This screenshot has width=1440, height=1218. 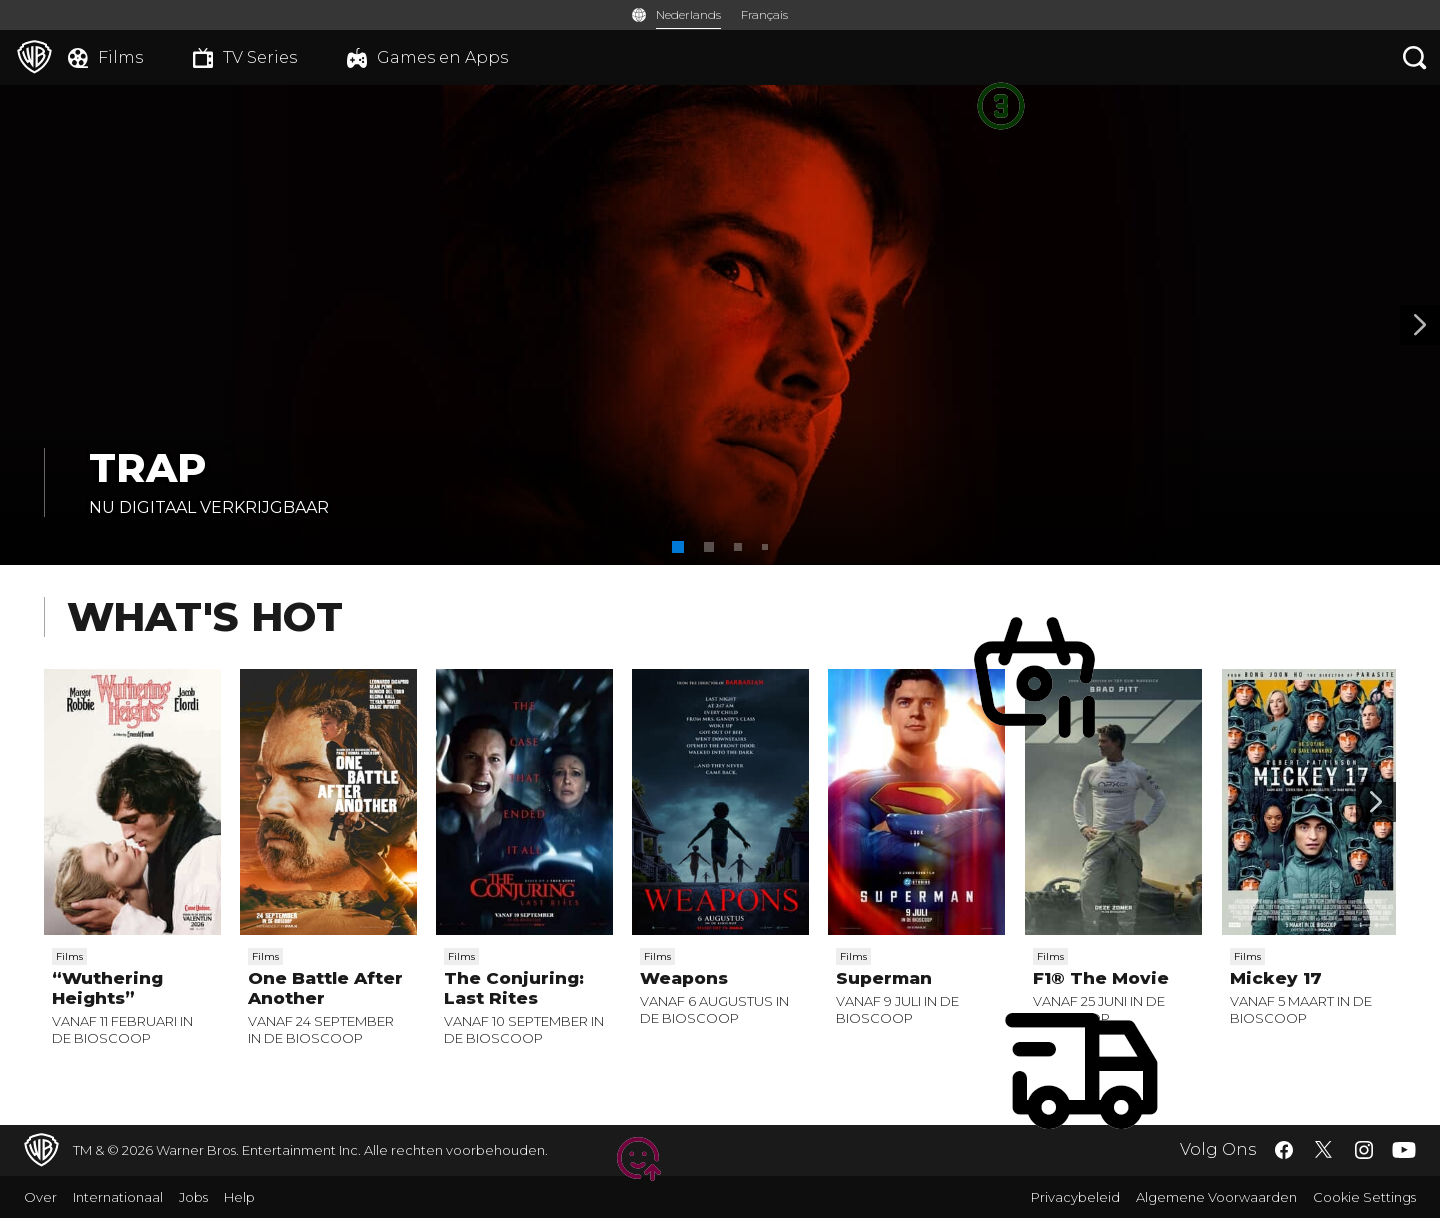 What do you see at coordinates (1034, 671) in the screenshot?
I see `pause or hold shopping basket` at bounding box center [1034, 671].